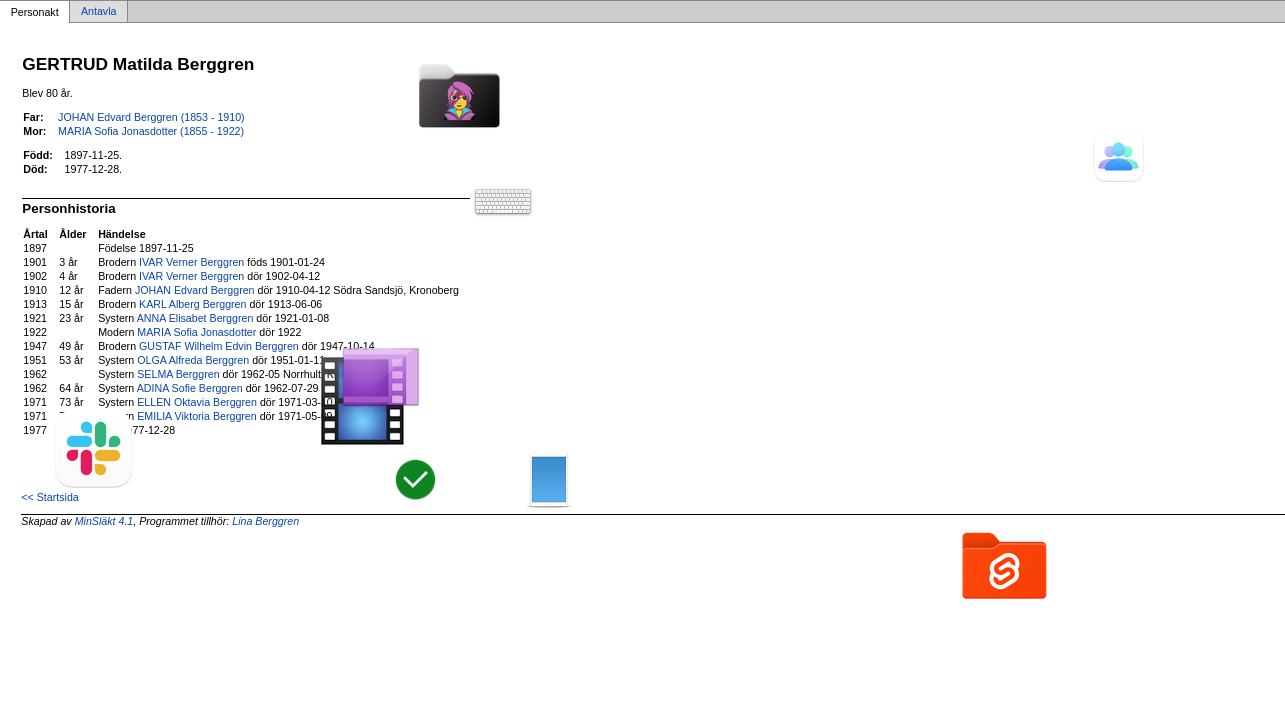 The image size is (1285, 720). Describe the element at coordinates (1004, 568) in the screenshot. I see `open svelte project folder` at that location.